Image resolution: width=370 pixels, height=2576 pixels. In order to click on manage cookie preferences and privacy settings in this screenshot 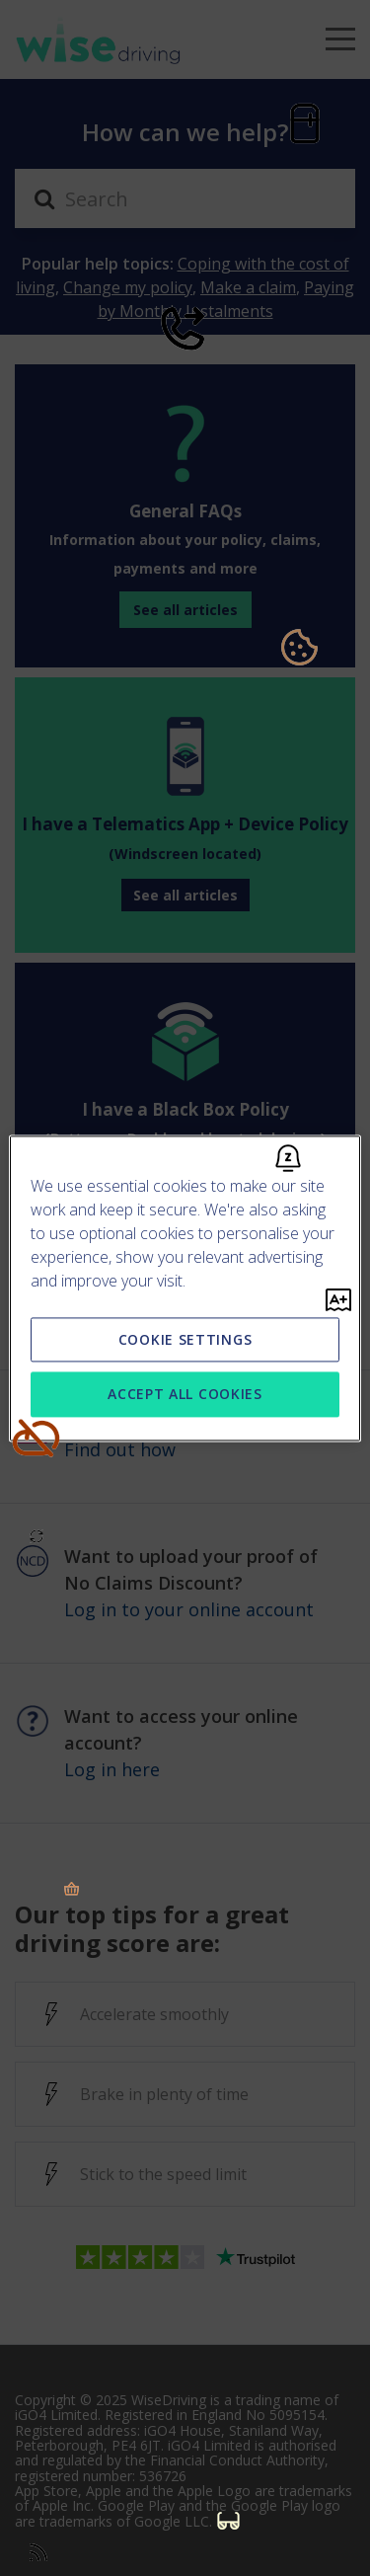, I will do `click(299, 647)`.